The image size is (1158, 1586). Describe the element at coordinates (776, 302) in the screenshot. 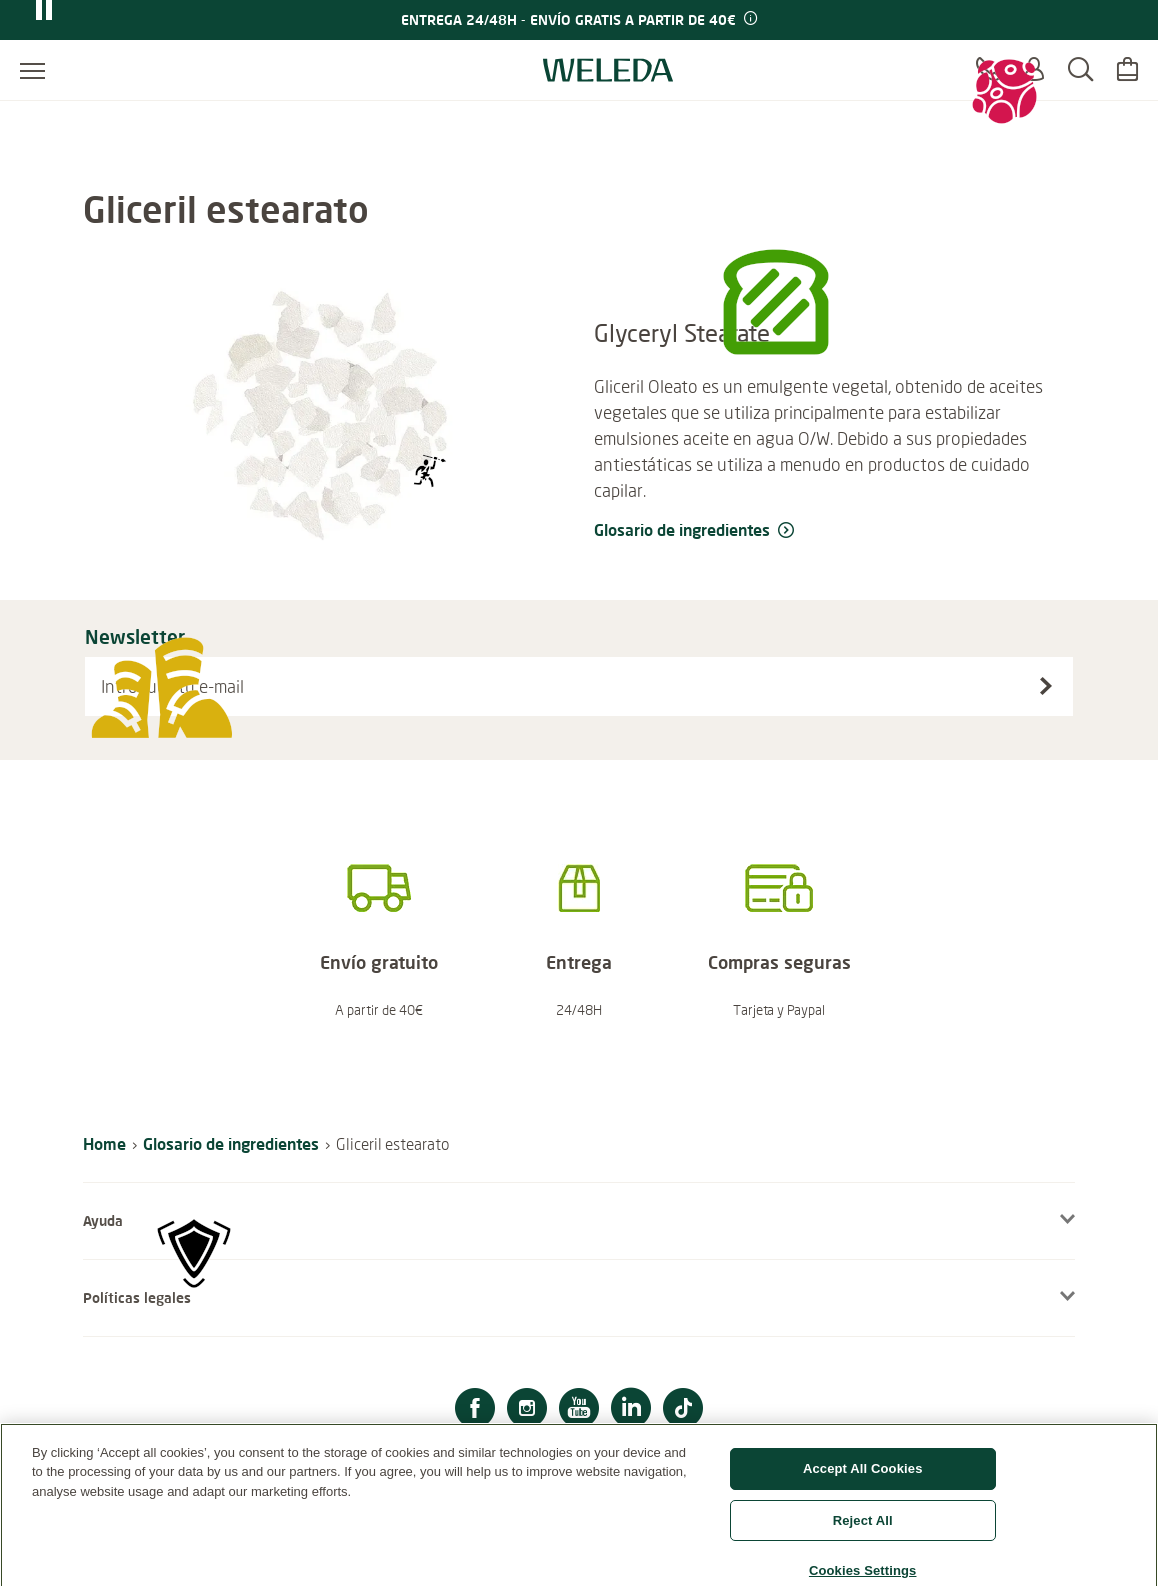

I see `toast or burn food item in a cooking game` at that location.